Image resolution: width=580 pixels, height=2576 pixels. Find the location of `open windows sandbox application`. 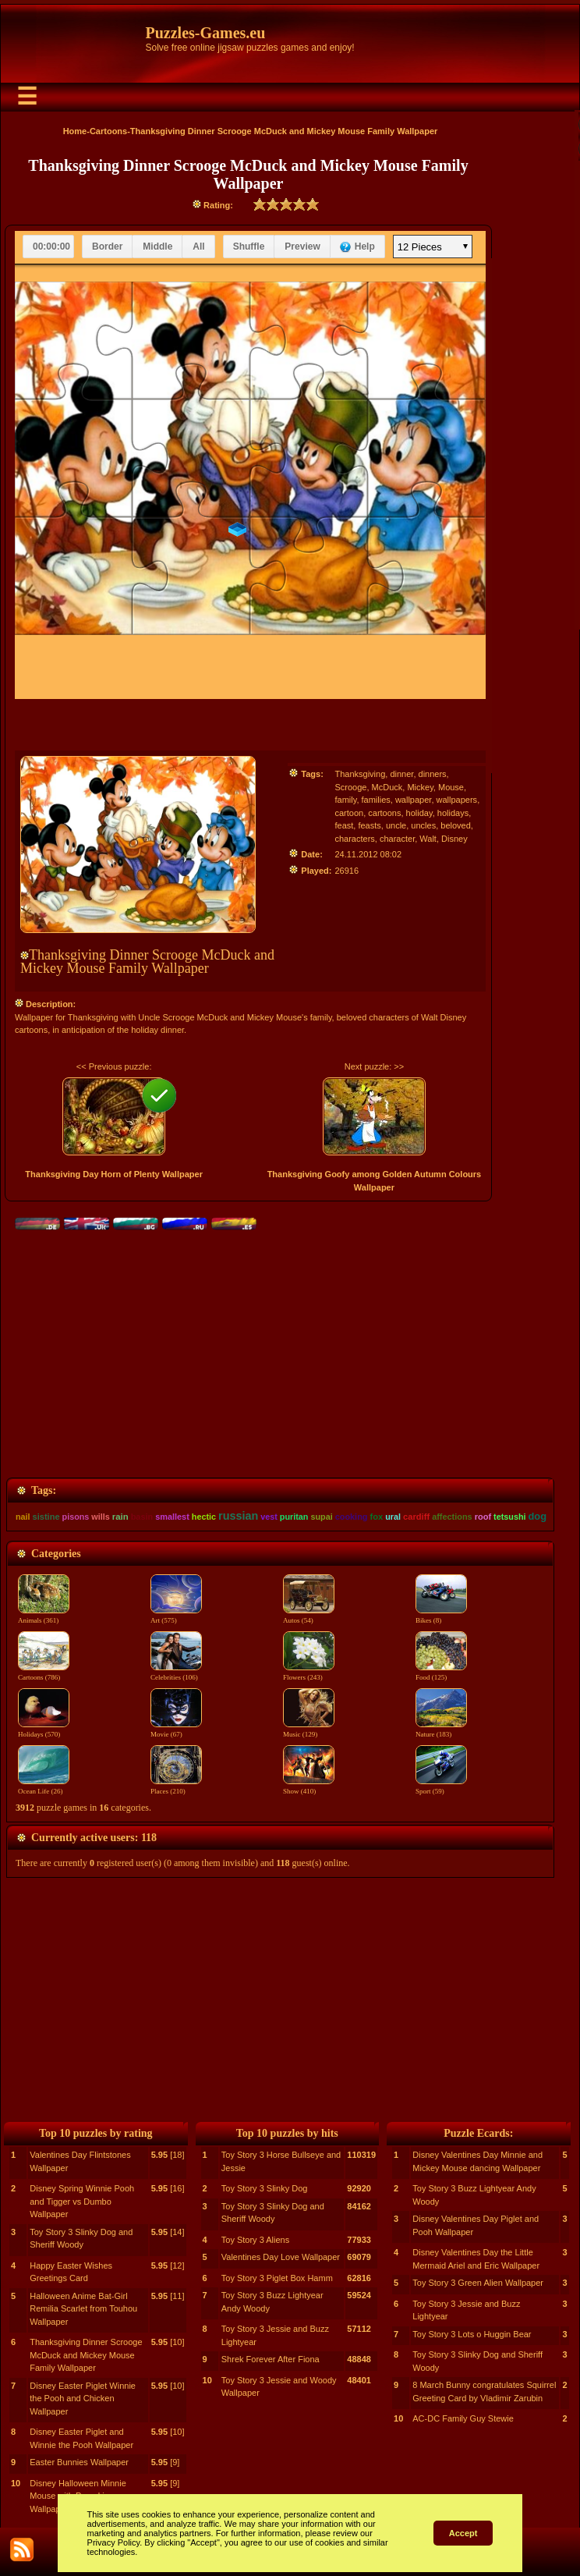

open windows sandbox application is located at coordinates (237, 529).